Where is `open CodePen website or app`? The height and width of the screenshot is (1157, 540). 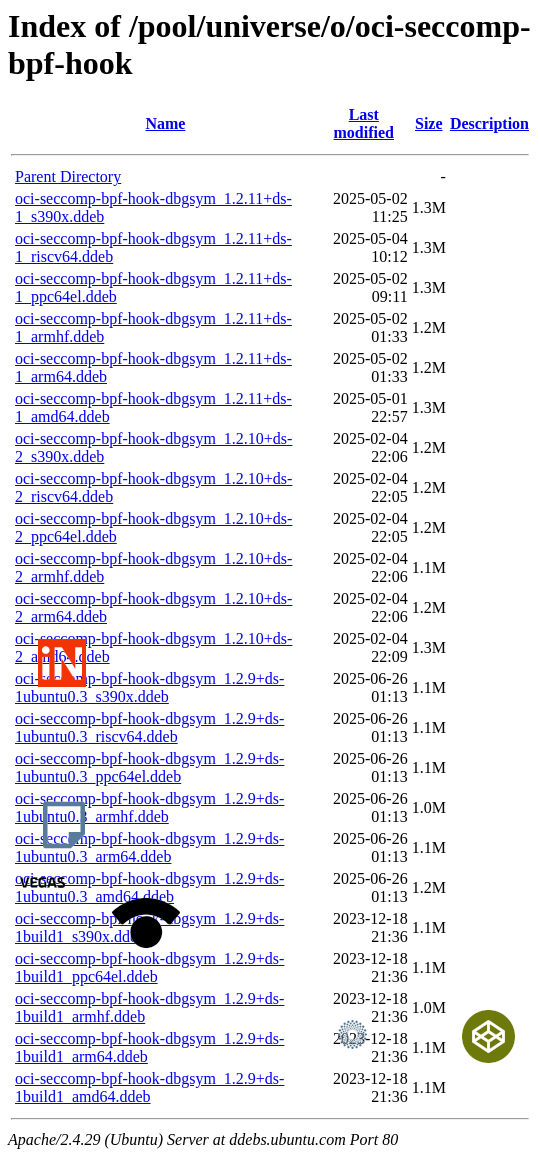
open CodePen website or app is located at coordinates (488, 1036).